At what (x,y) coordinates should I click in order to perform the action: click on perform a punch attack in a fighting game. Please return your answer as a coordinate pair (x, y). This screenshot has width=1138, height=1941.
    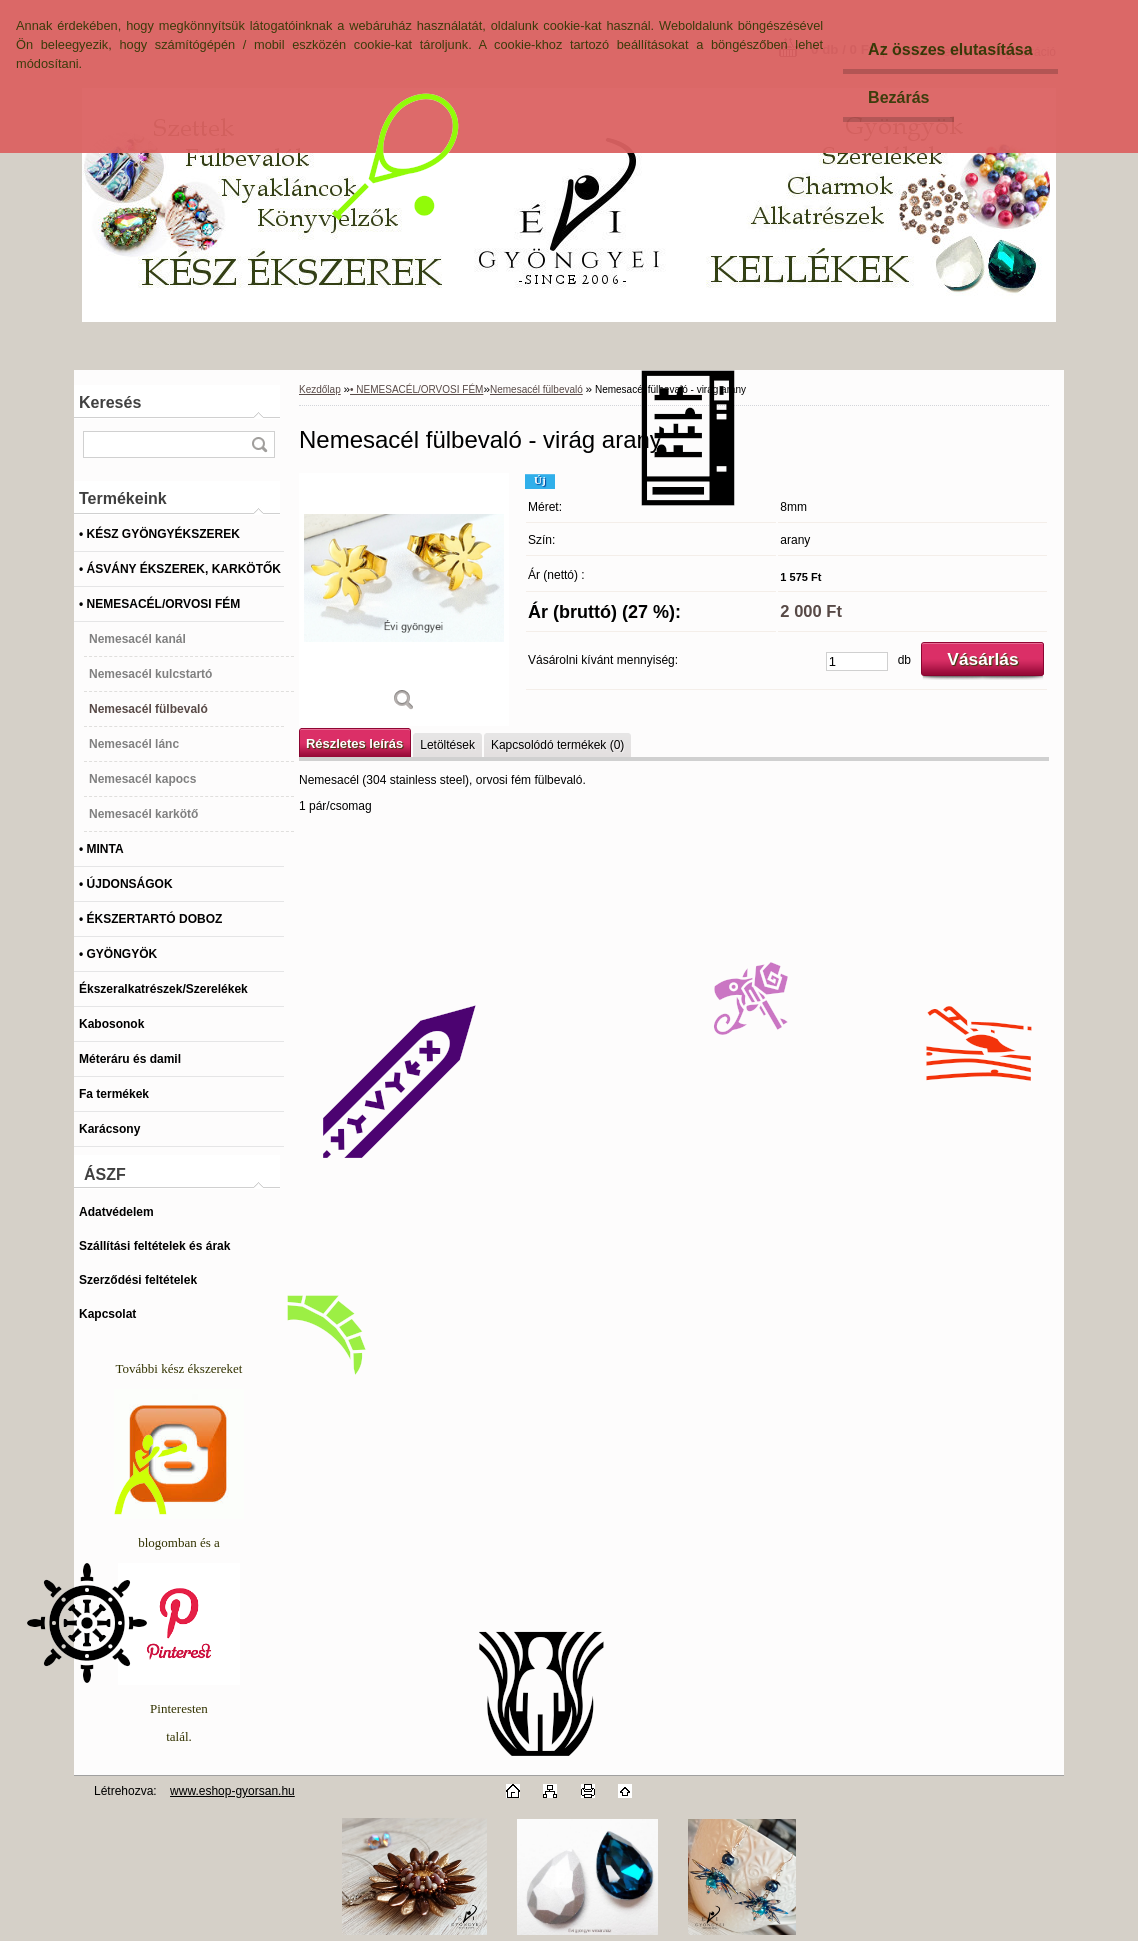
    Looking at the image, I should click on (154, 1473).